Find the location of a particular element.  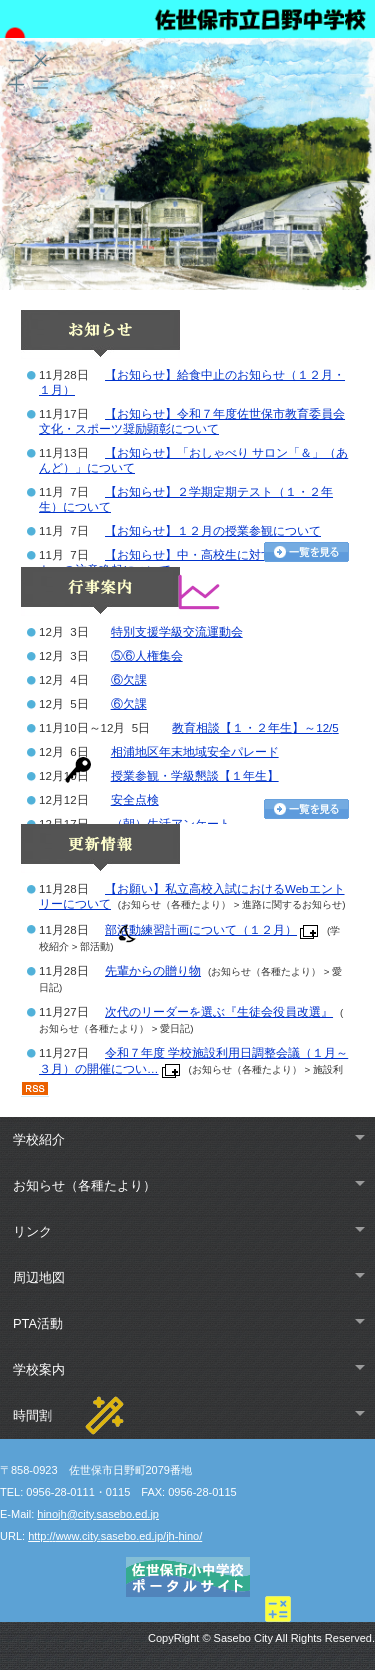

access calculator or math functions is located at coordinates (28, 72).